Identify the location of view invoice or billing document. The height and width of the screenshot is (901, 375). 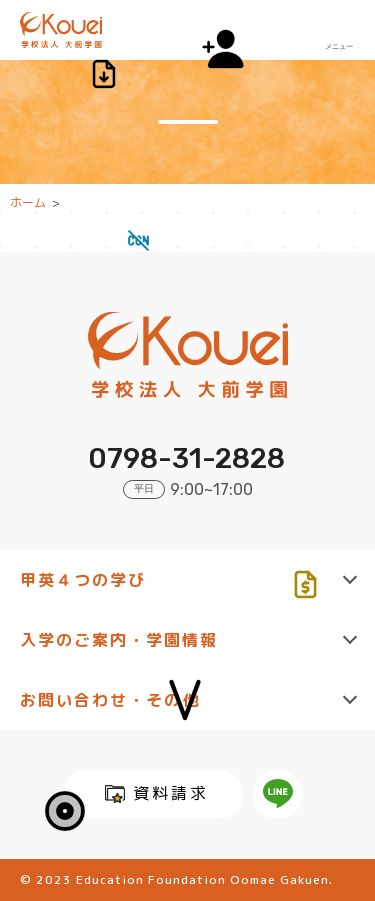
(305, 584).